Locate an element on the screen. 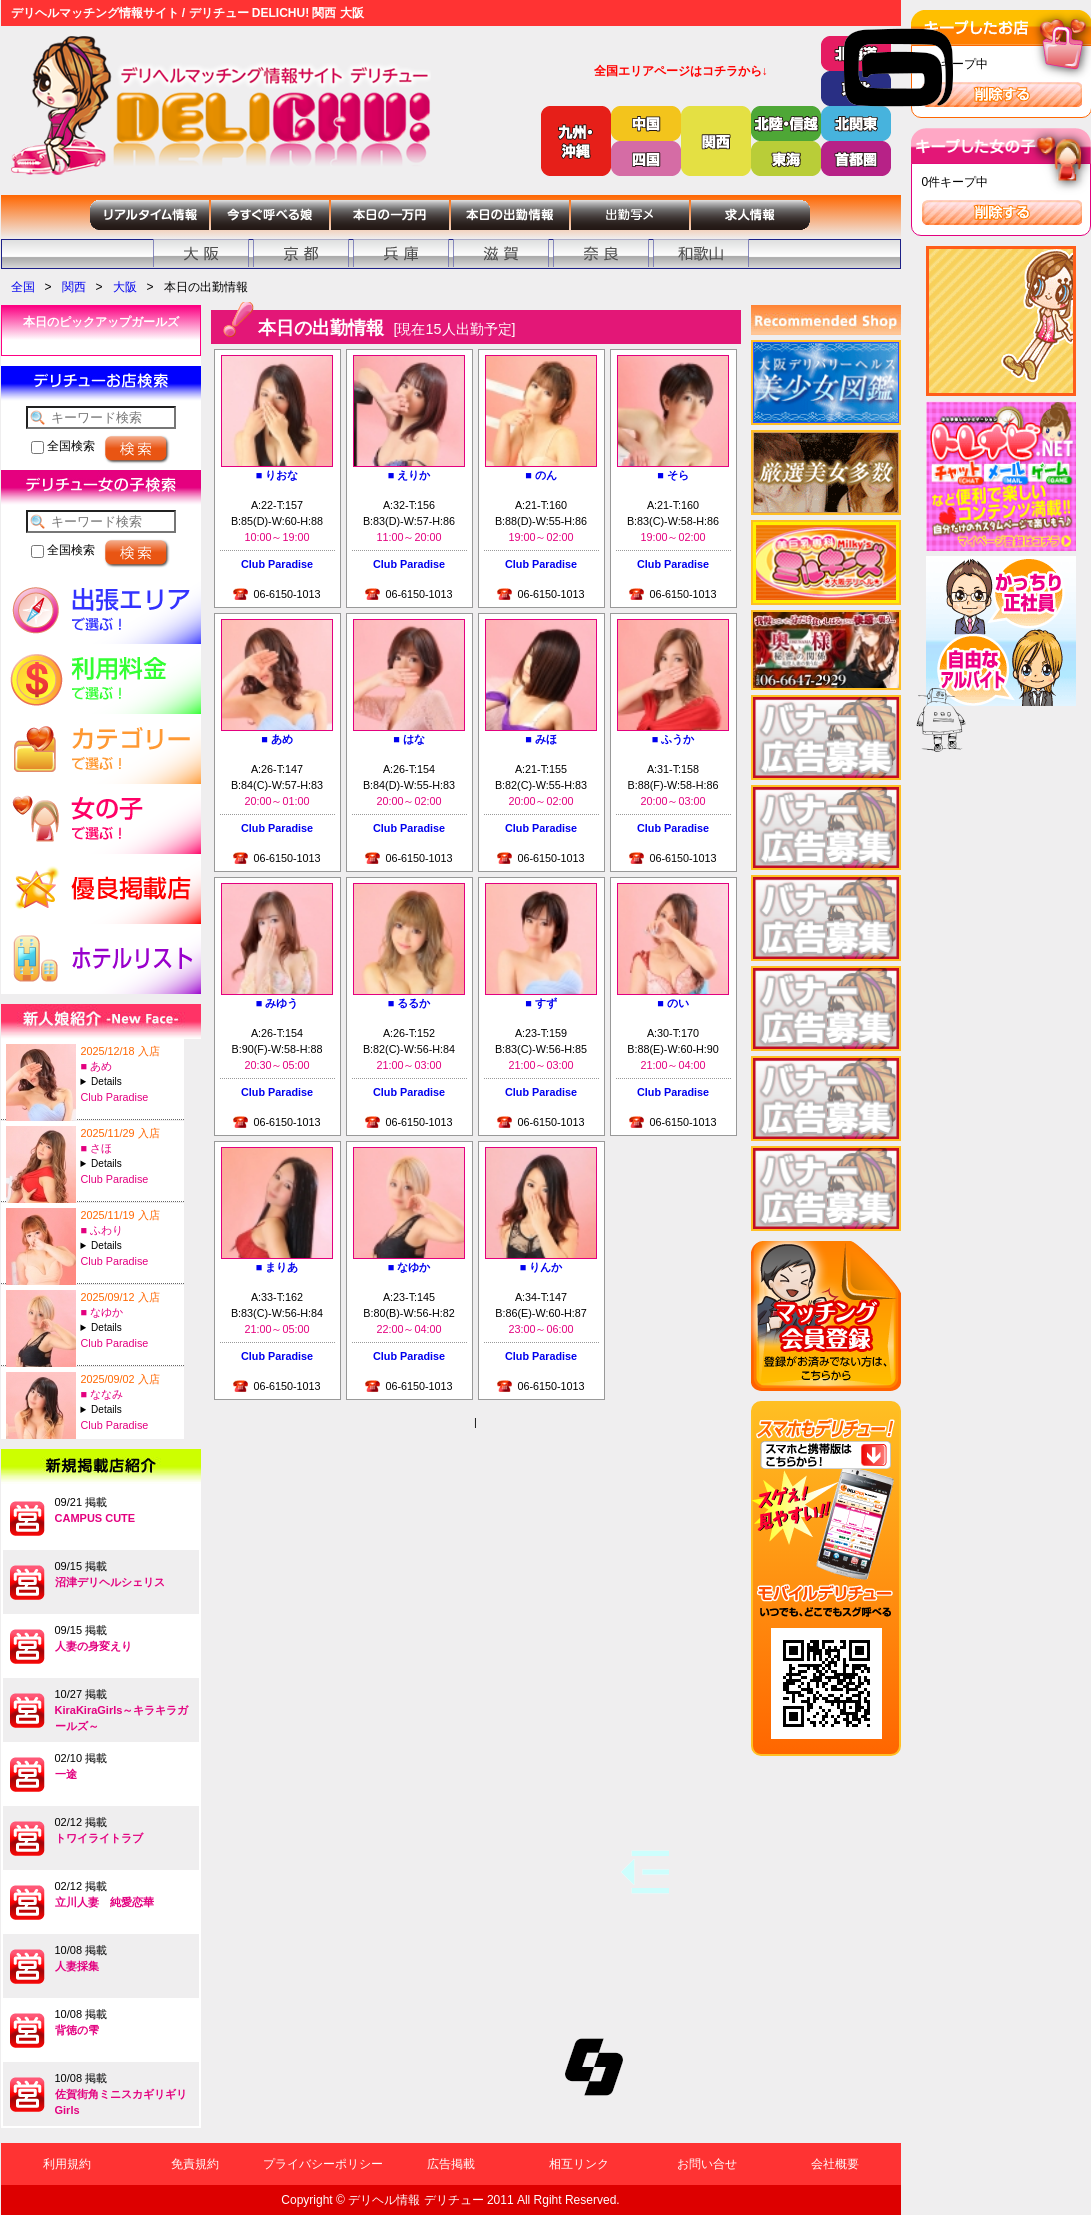 This screenshot has height=2215, width=1091. sauce labs logo - a cloud-based testing platform is located at coordinates (594, 2067).